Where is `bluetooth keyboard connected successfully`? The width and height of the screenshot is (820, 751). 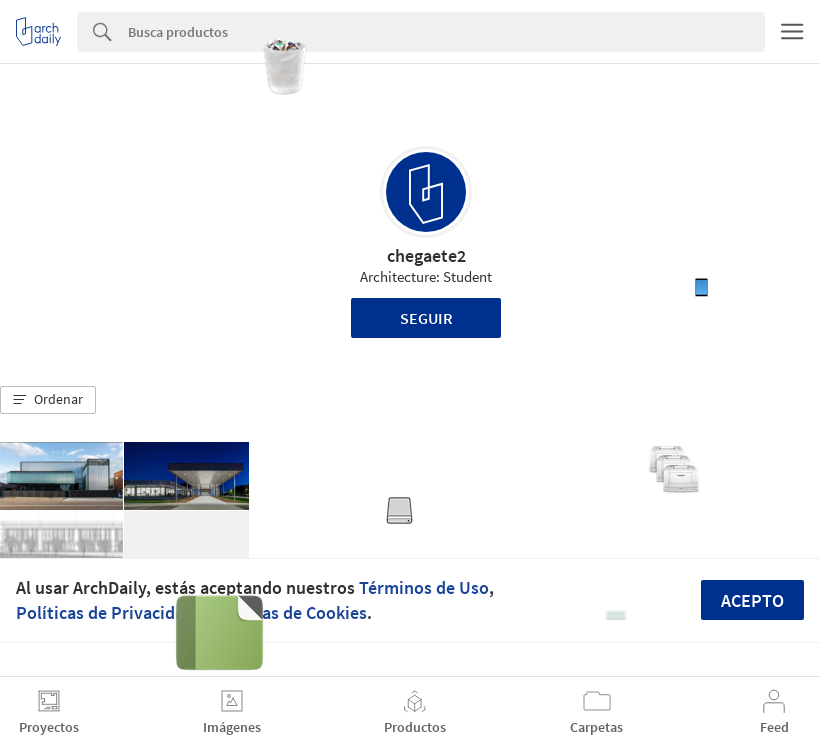 bluetooth keyboard connected successfully is located at coordinates (616, 615).